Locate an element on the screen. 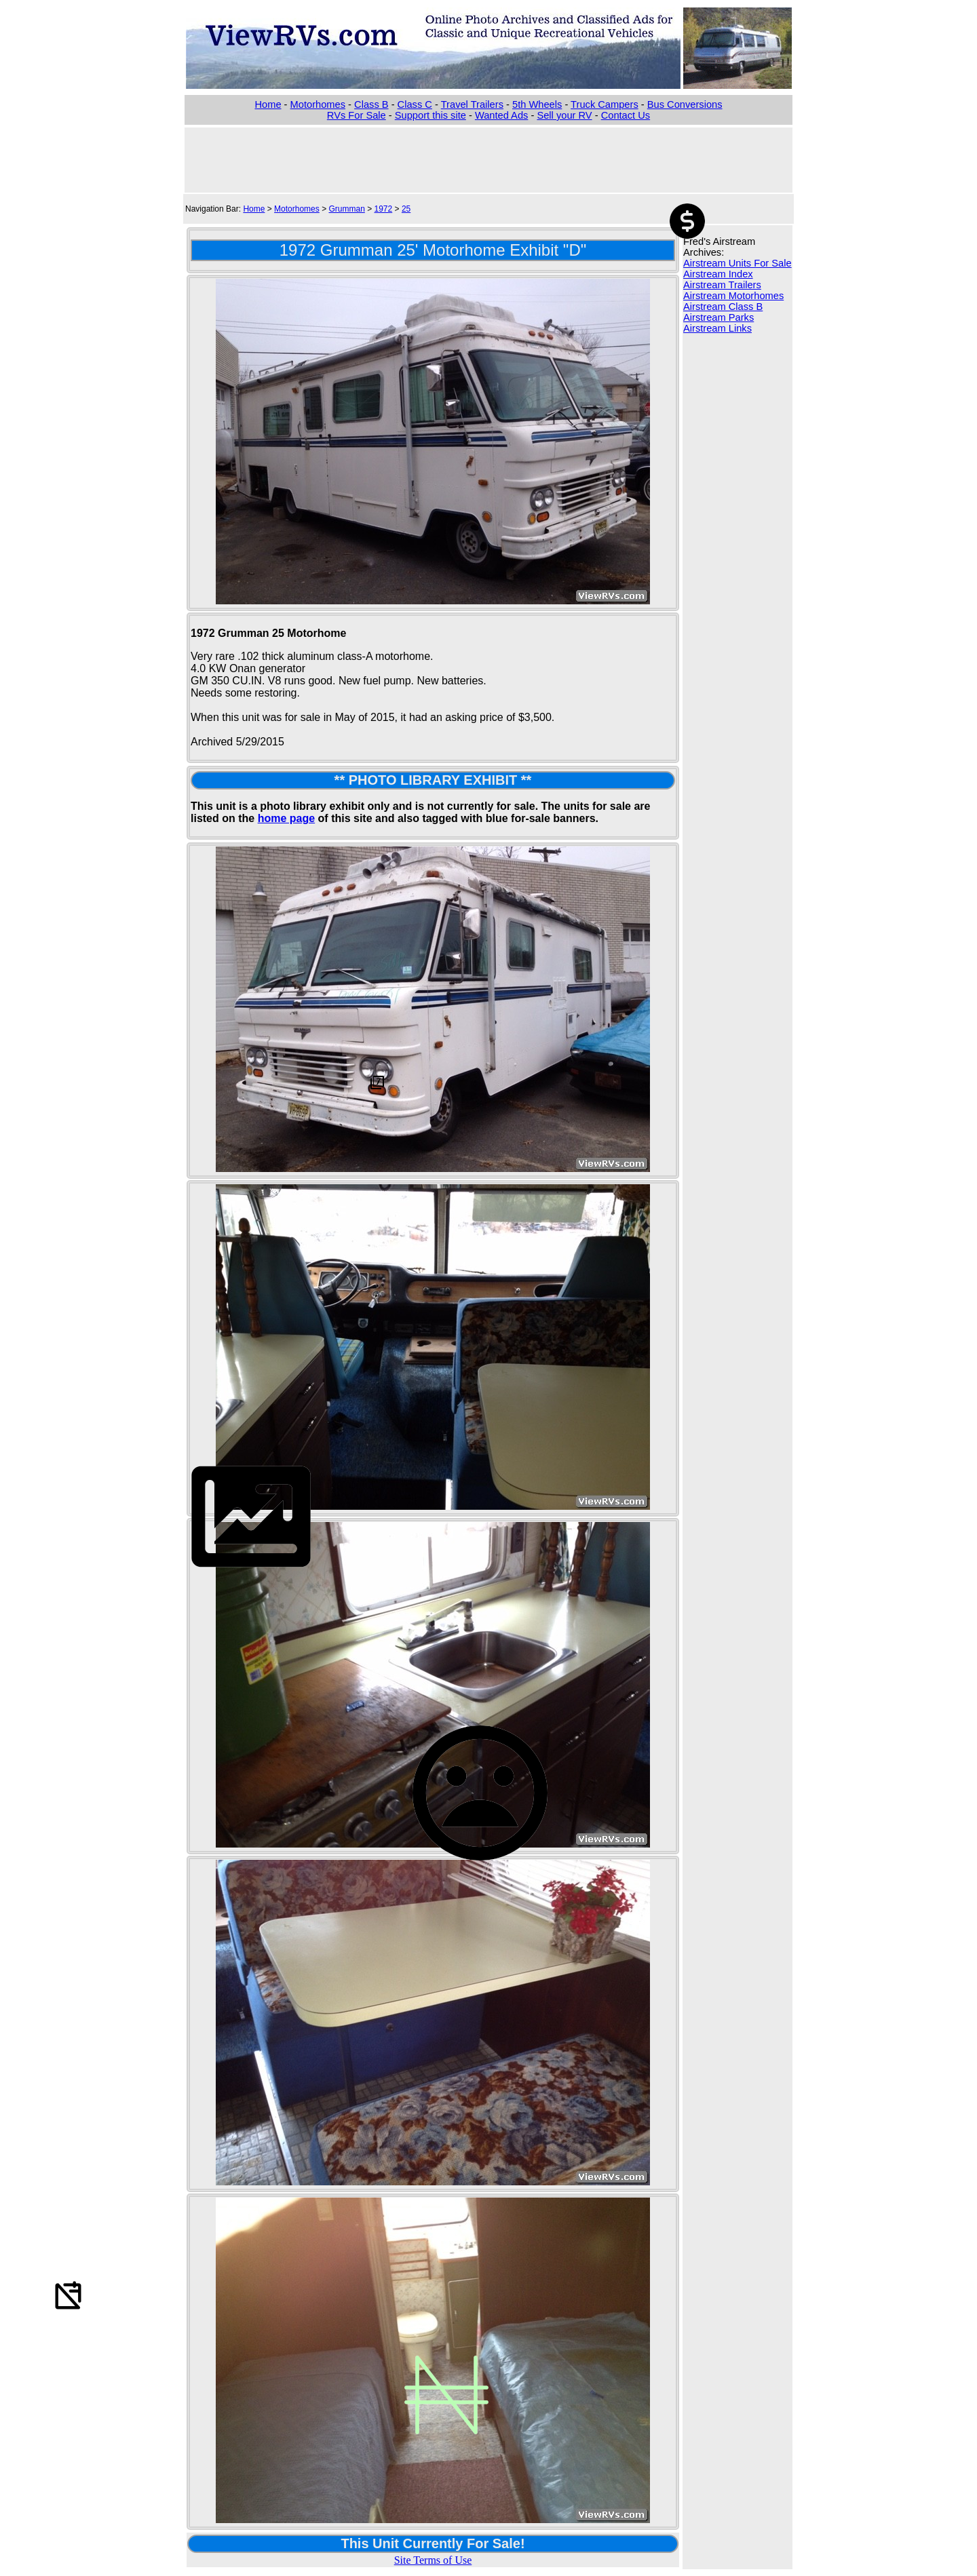  view account balance or financial summary is located at coordinates (687, 221).